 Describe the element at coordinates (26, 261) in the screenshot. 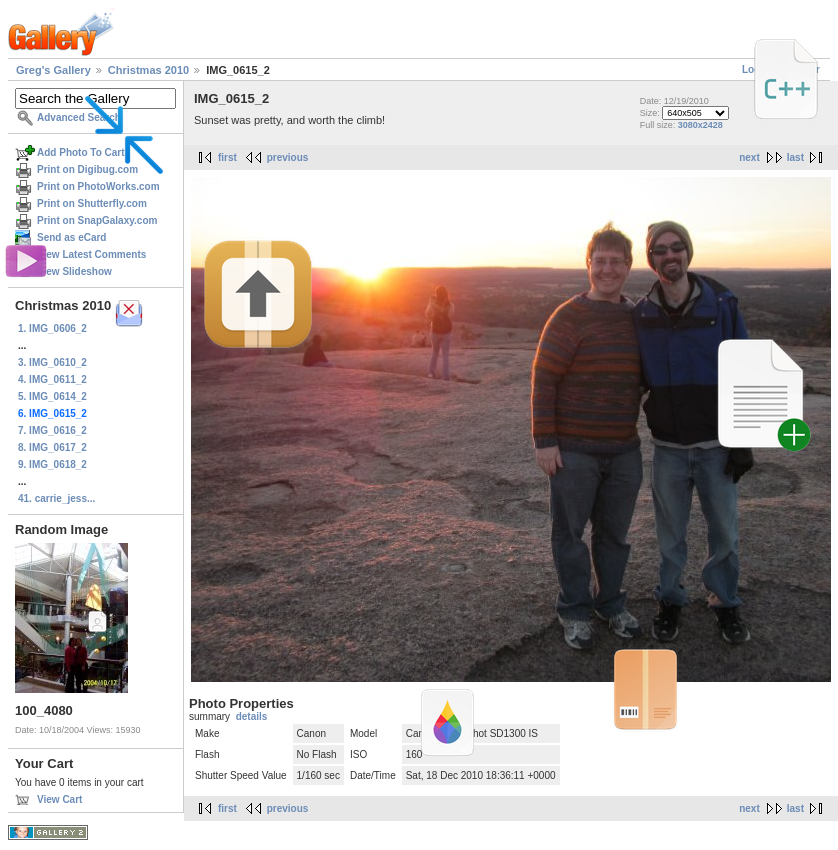

I see `open multimedia or video player app` at that location.